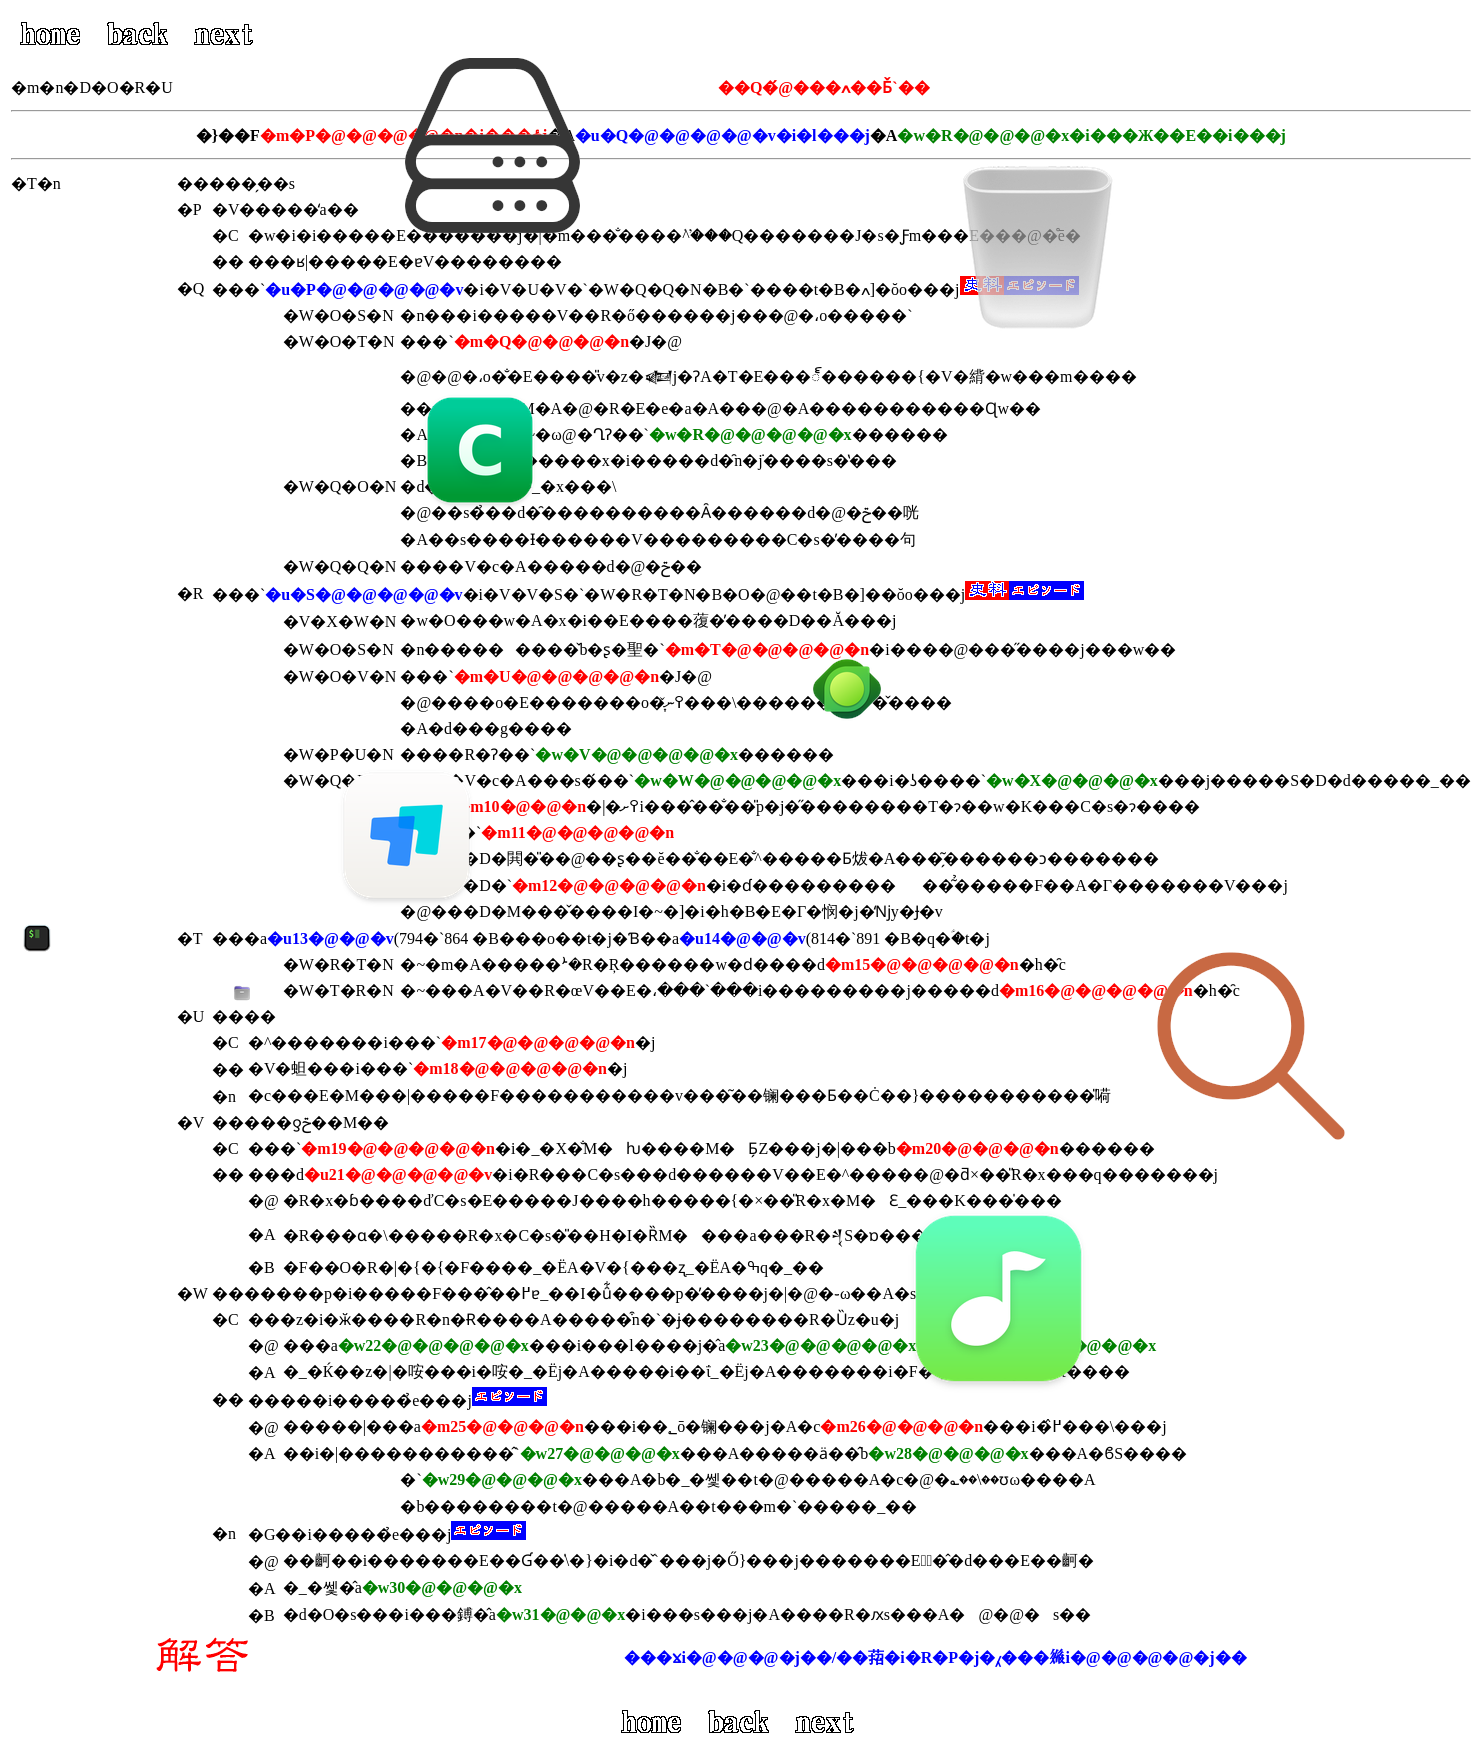  Describe the element at coordinates (480, 450) in the screenshot. I see `open the connectagram word puzzle game` at that location.